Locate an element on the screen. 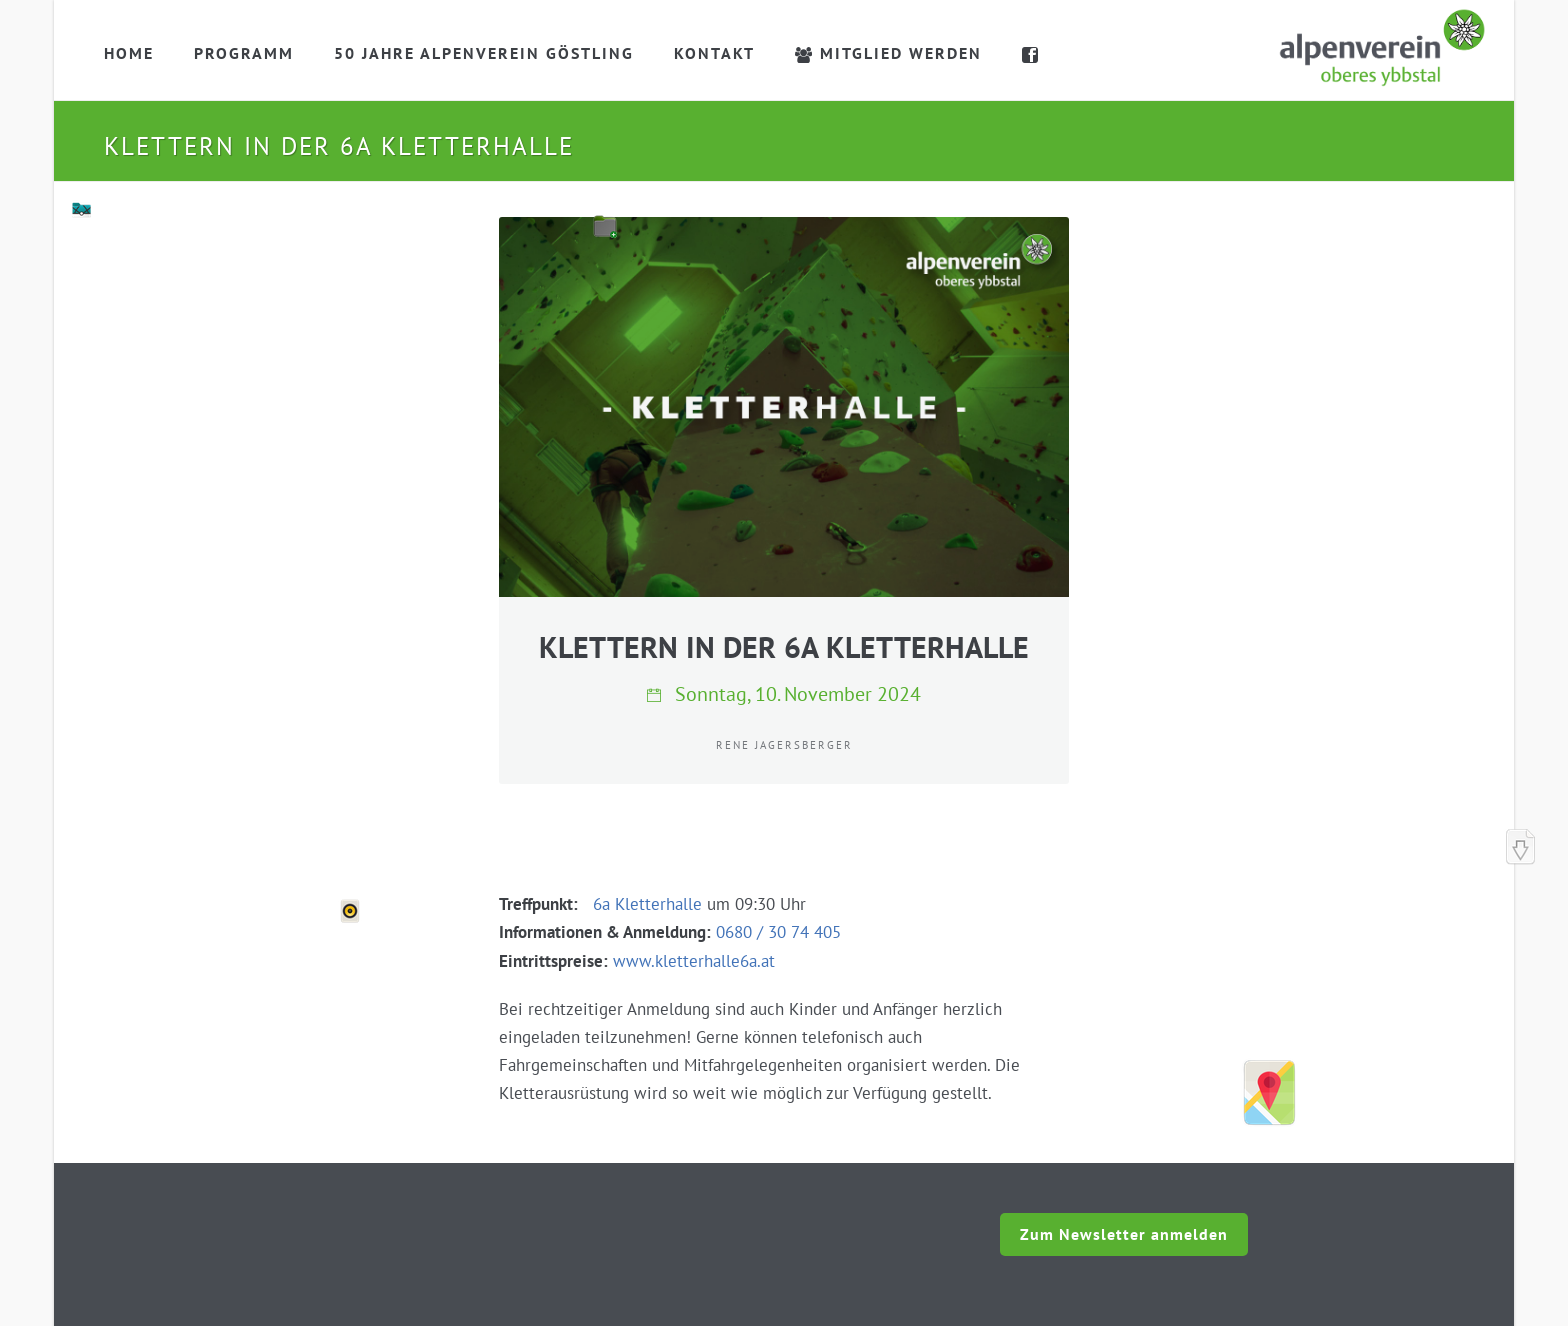  install a file or software package is located at coordinates (1520, 846).